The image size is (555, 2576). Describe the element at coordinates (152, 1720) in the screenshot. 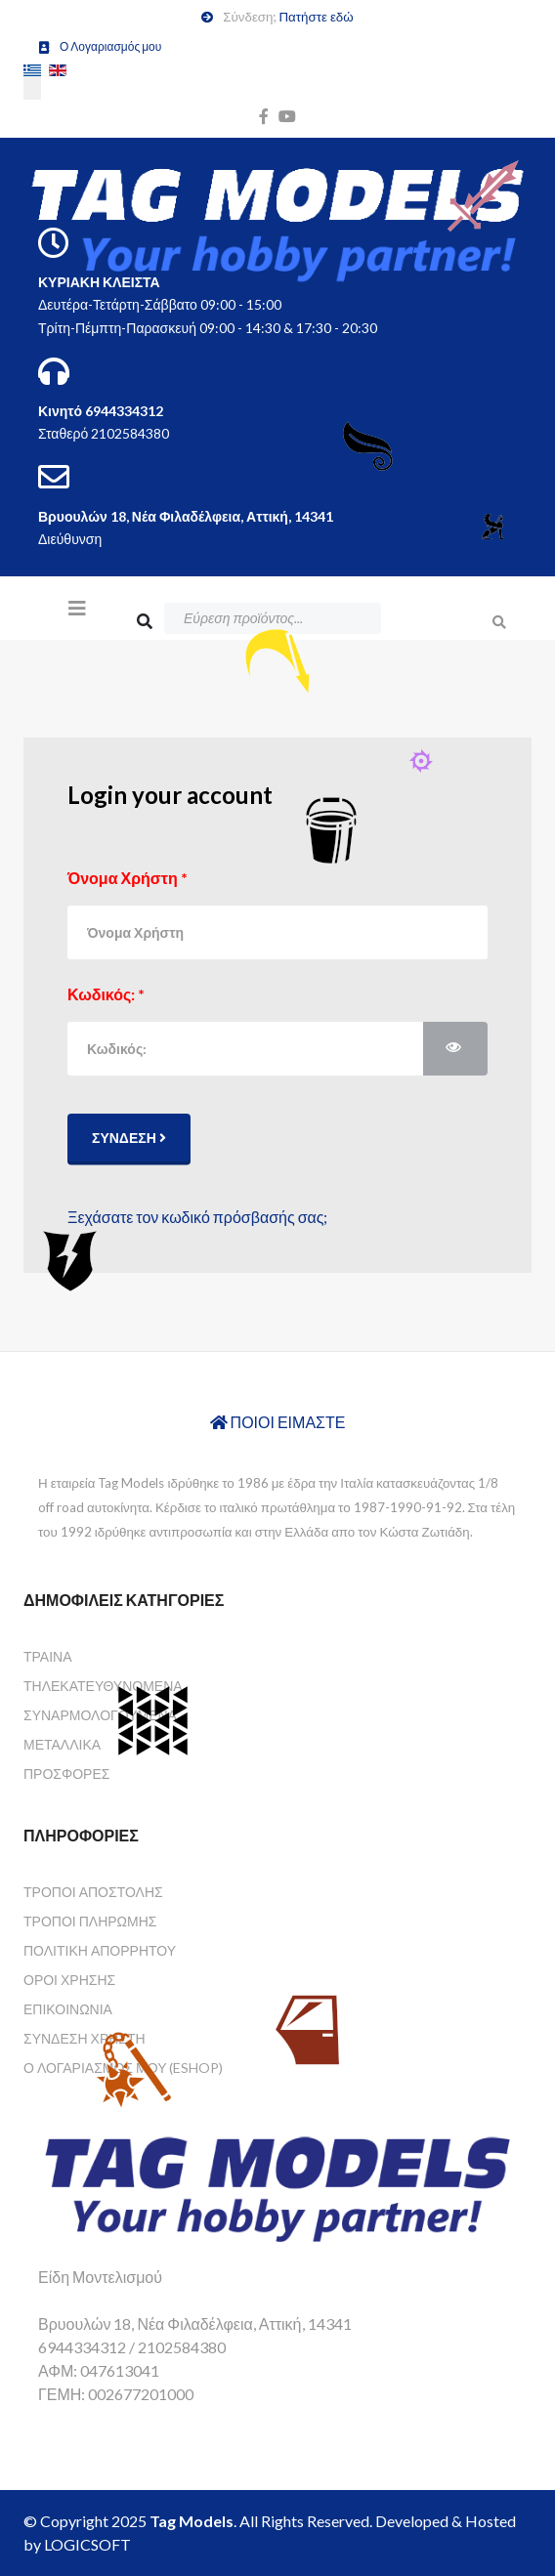

I see `decorative geometric pattern element` at that location.